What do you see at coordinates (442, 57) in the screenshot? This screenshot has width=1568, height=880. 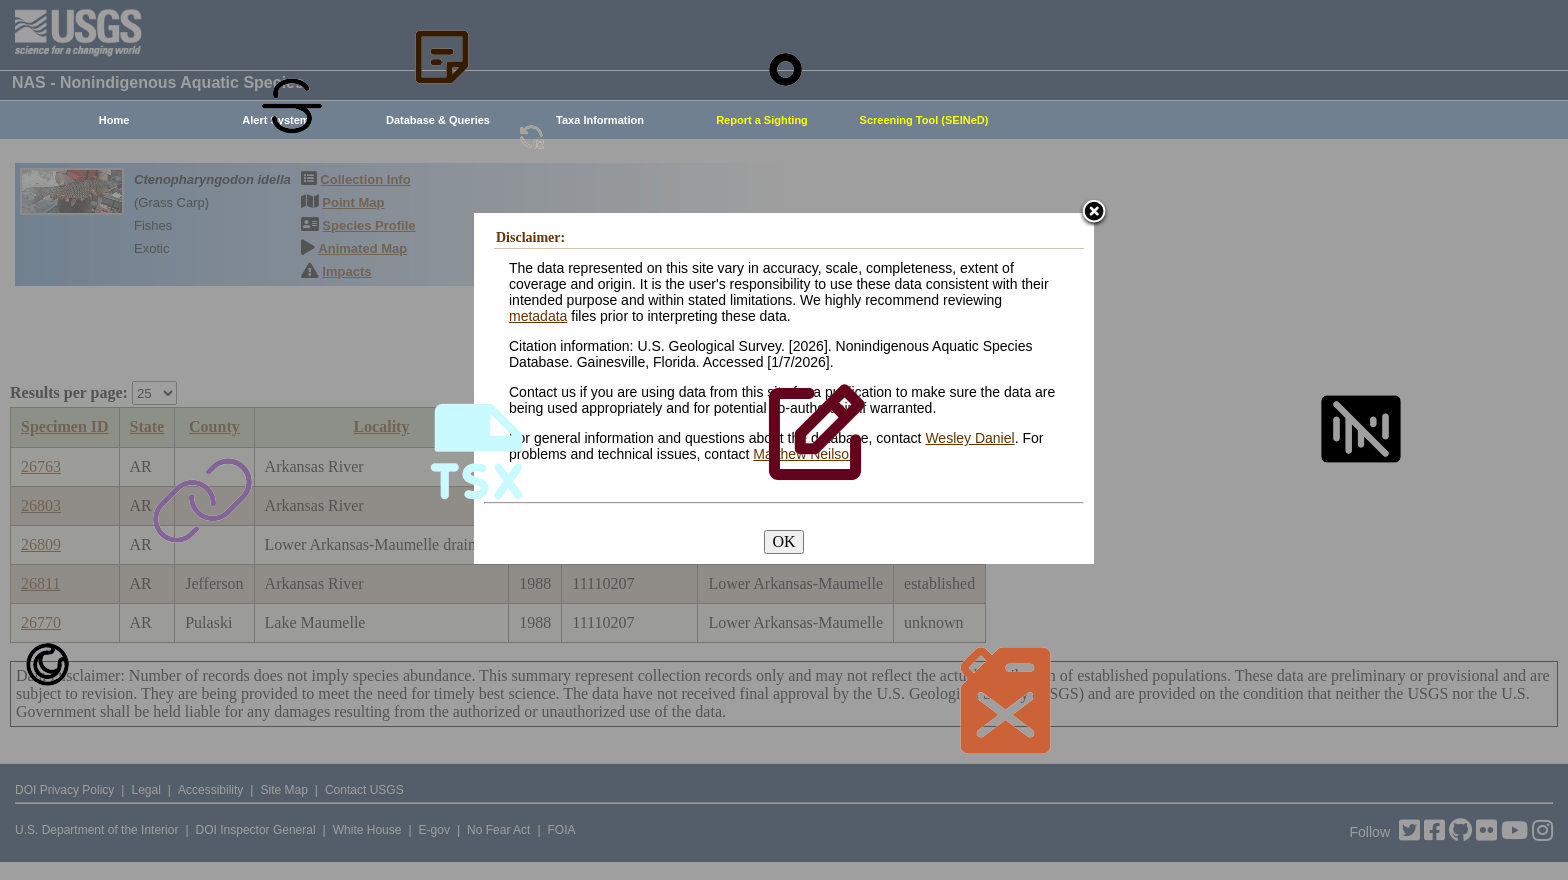 I see `create a new note` at bounding box center [442, 57].